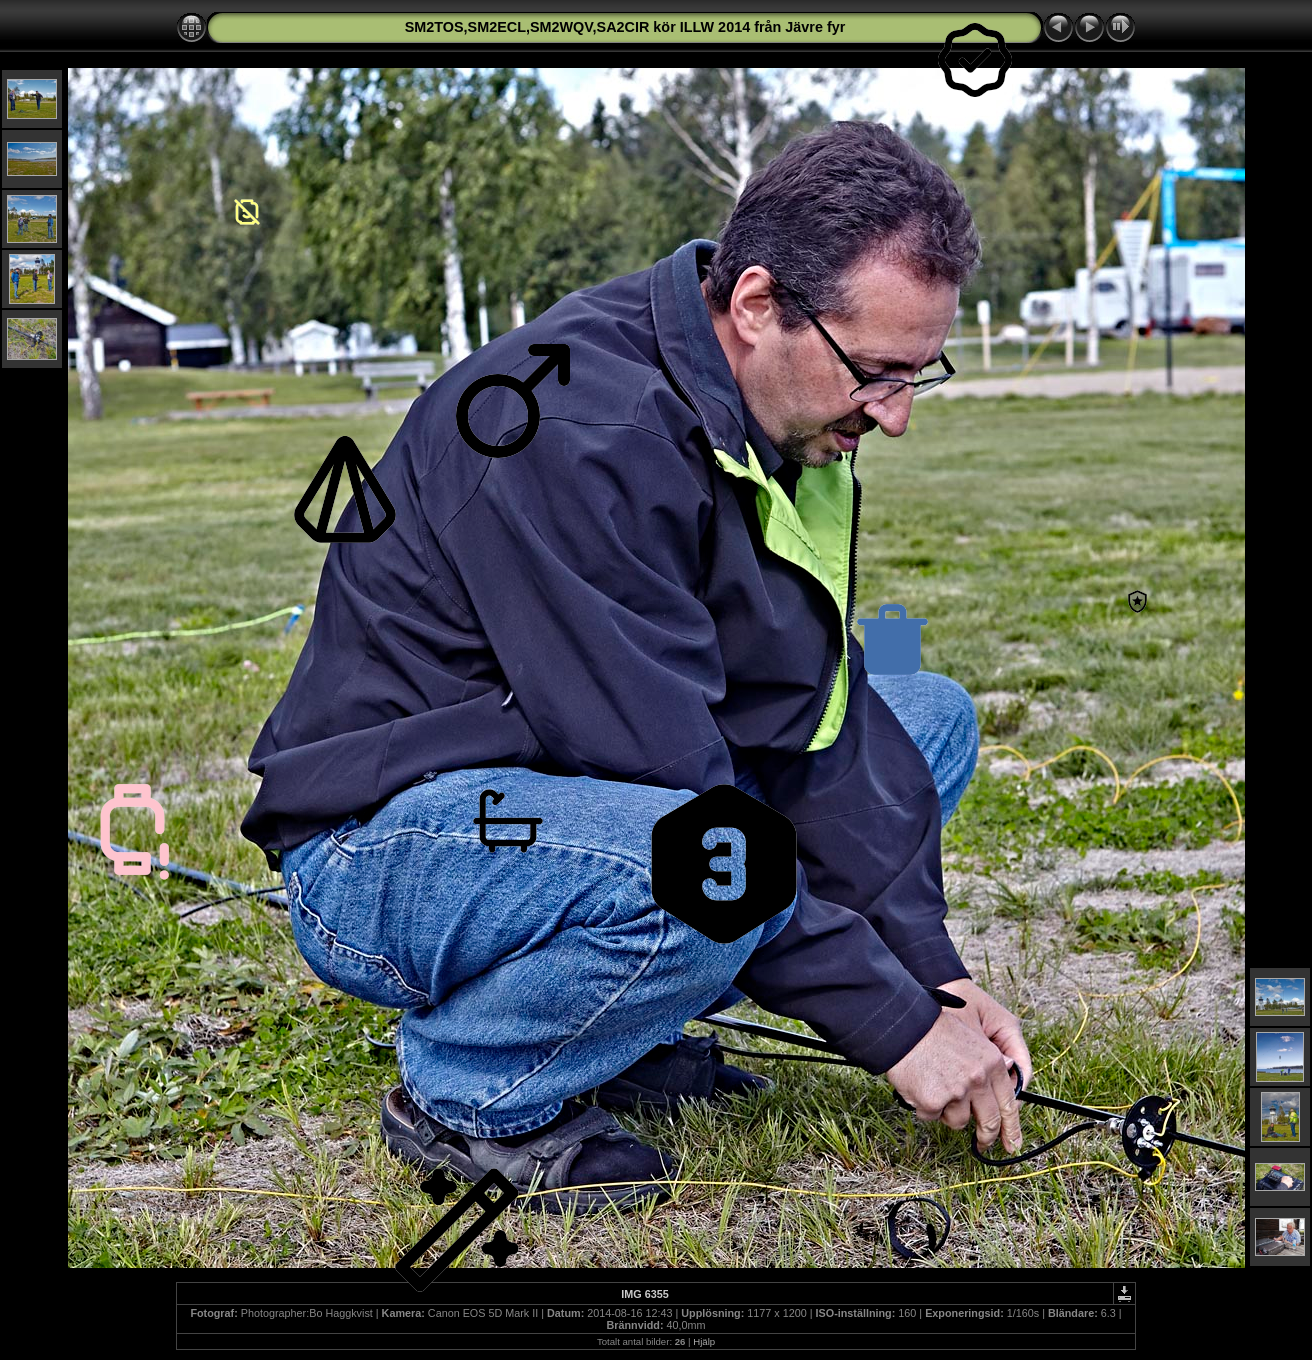  Describe the element at coordinates (247, 212) in the screenshot. I see `disable or disconnect building blocks integration` at that location.